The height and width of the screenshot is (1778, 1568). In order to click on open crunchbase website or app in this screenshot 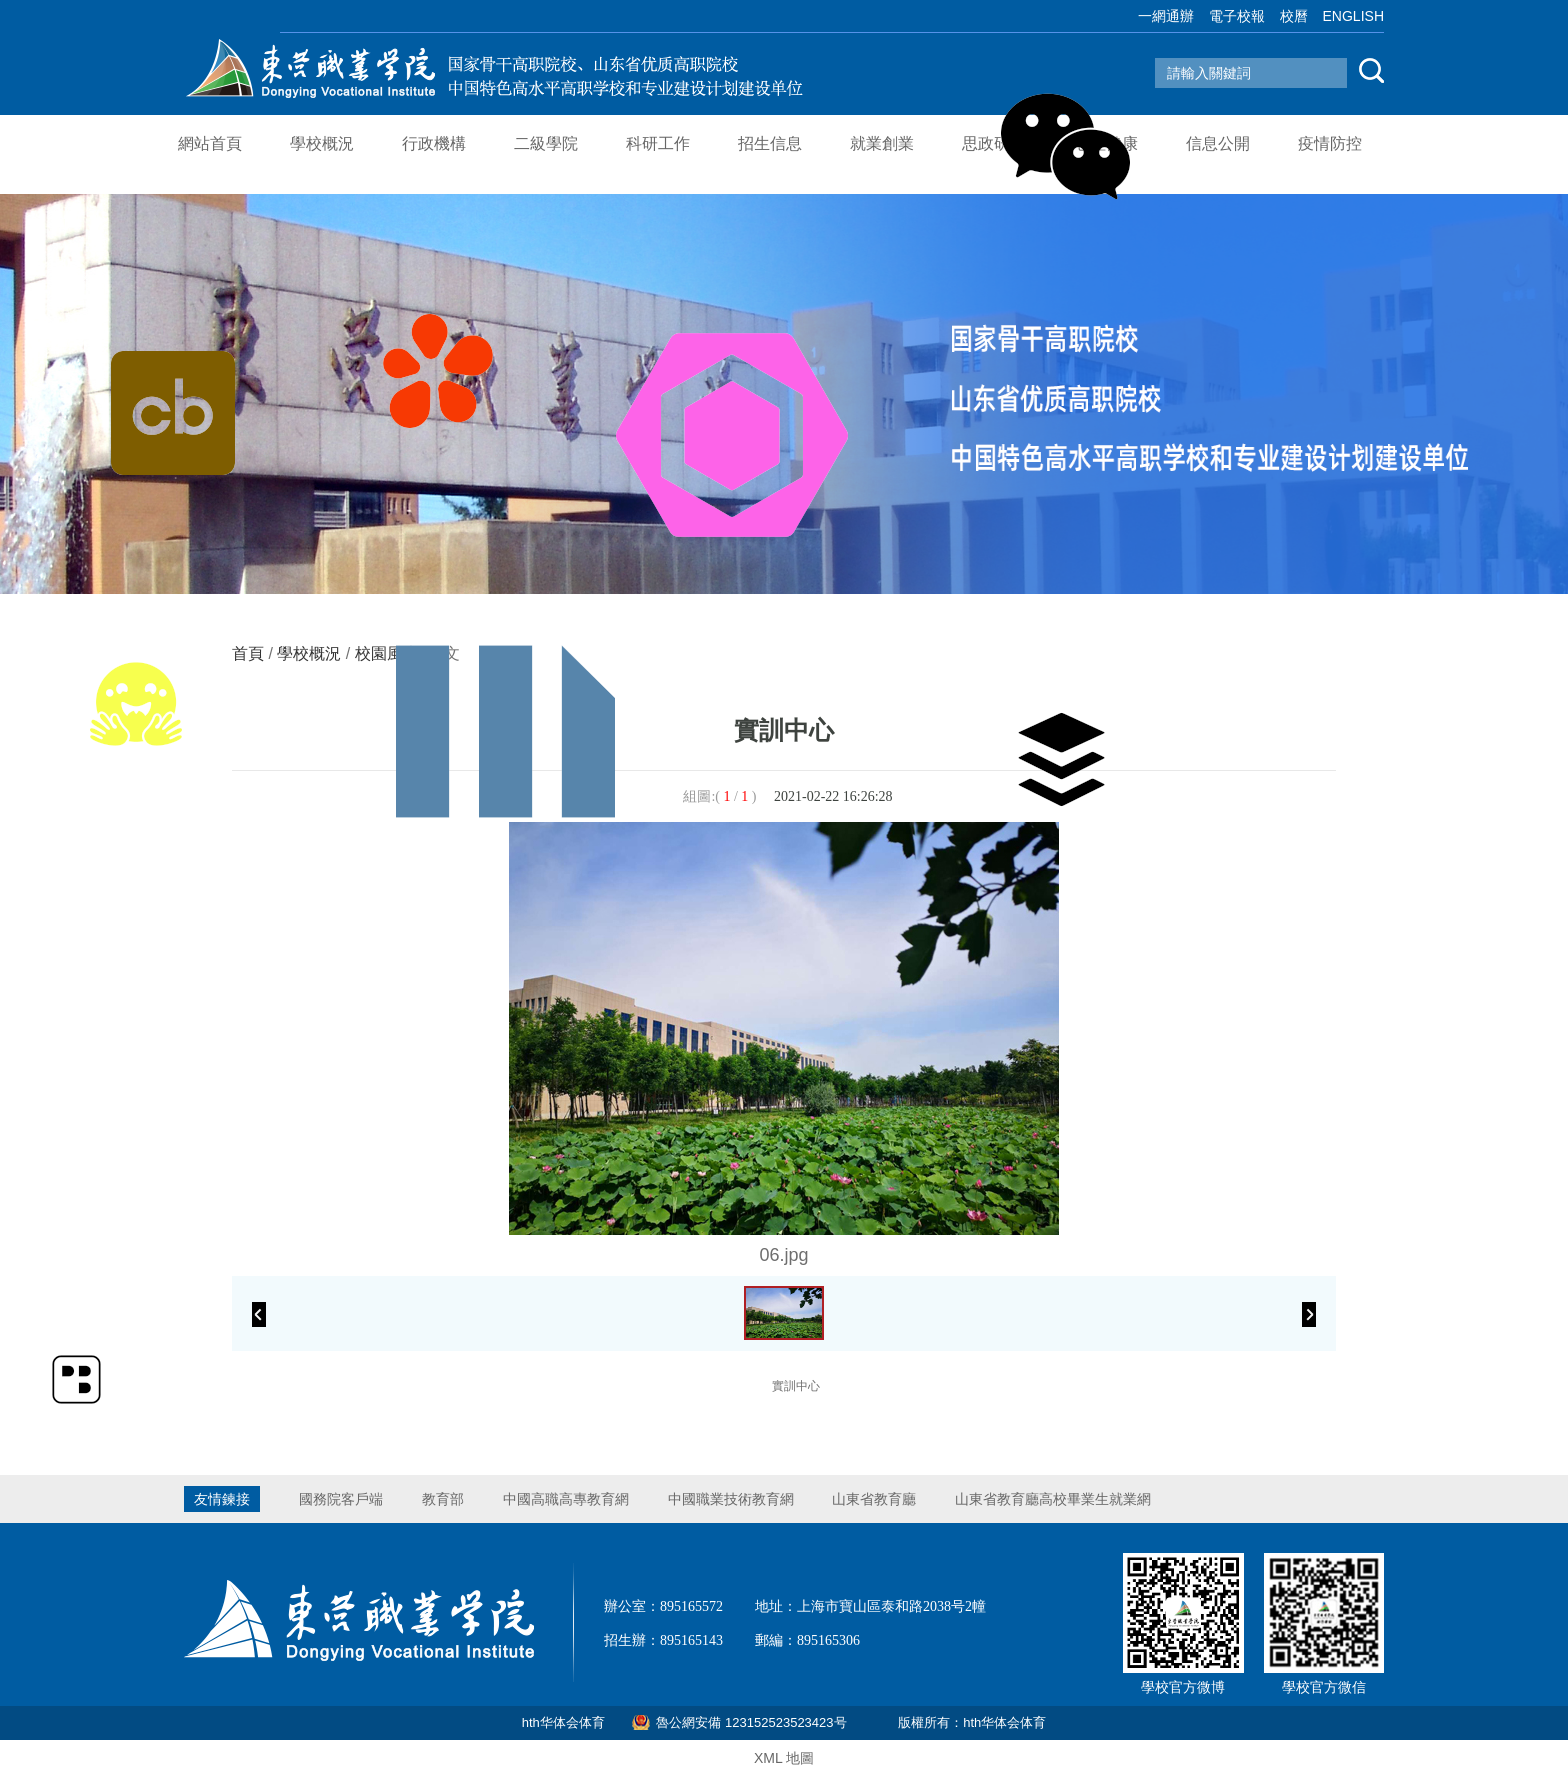, I will do `click(173, 413)`.